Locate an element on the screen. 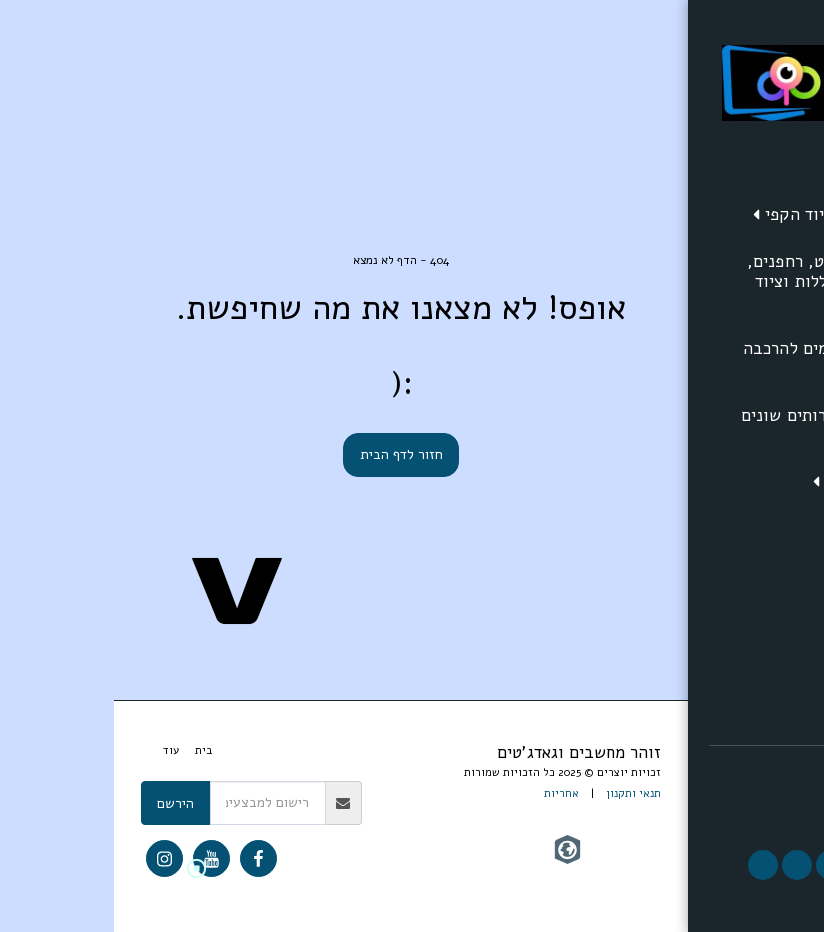 The height and width of the screenshot is (932, 824). open veed video editing app is located at coordinates (237, 591).